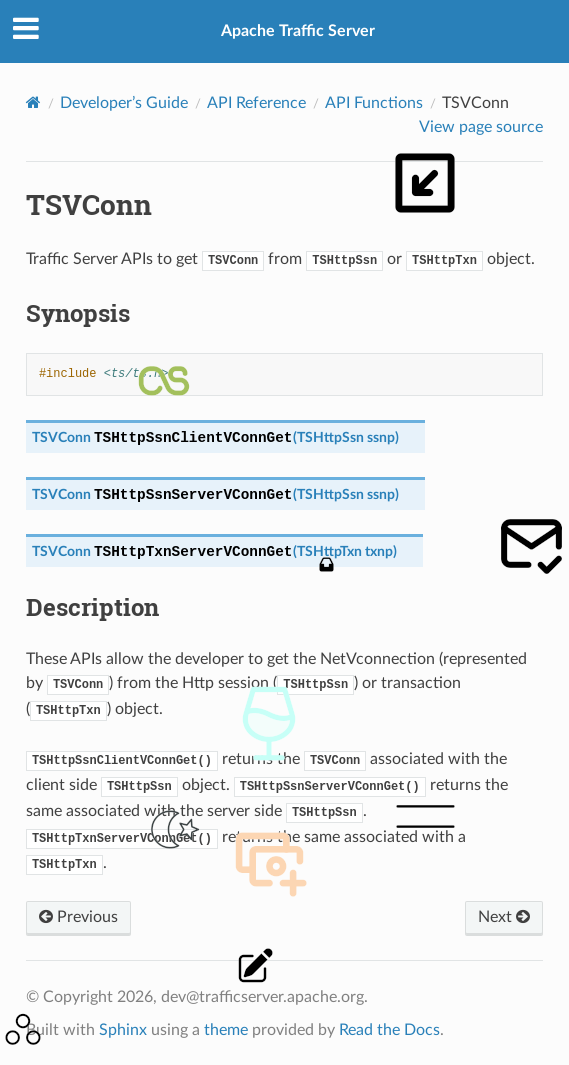  Describe the element at coordinates (173, 829) in the screenshot. I see `indicates islamic religious content or settings` at that location.